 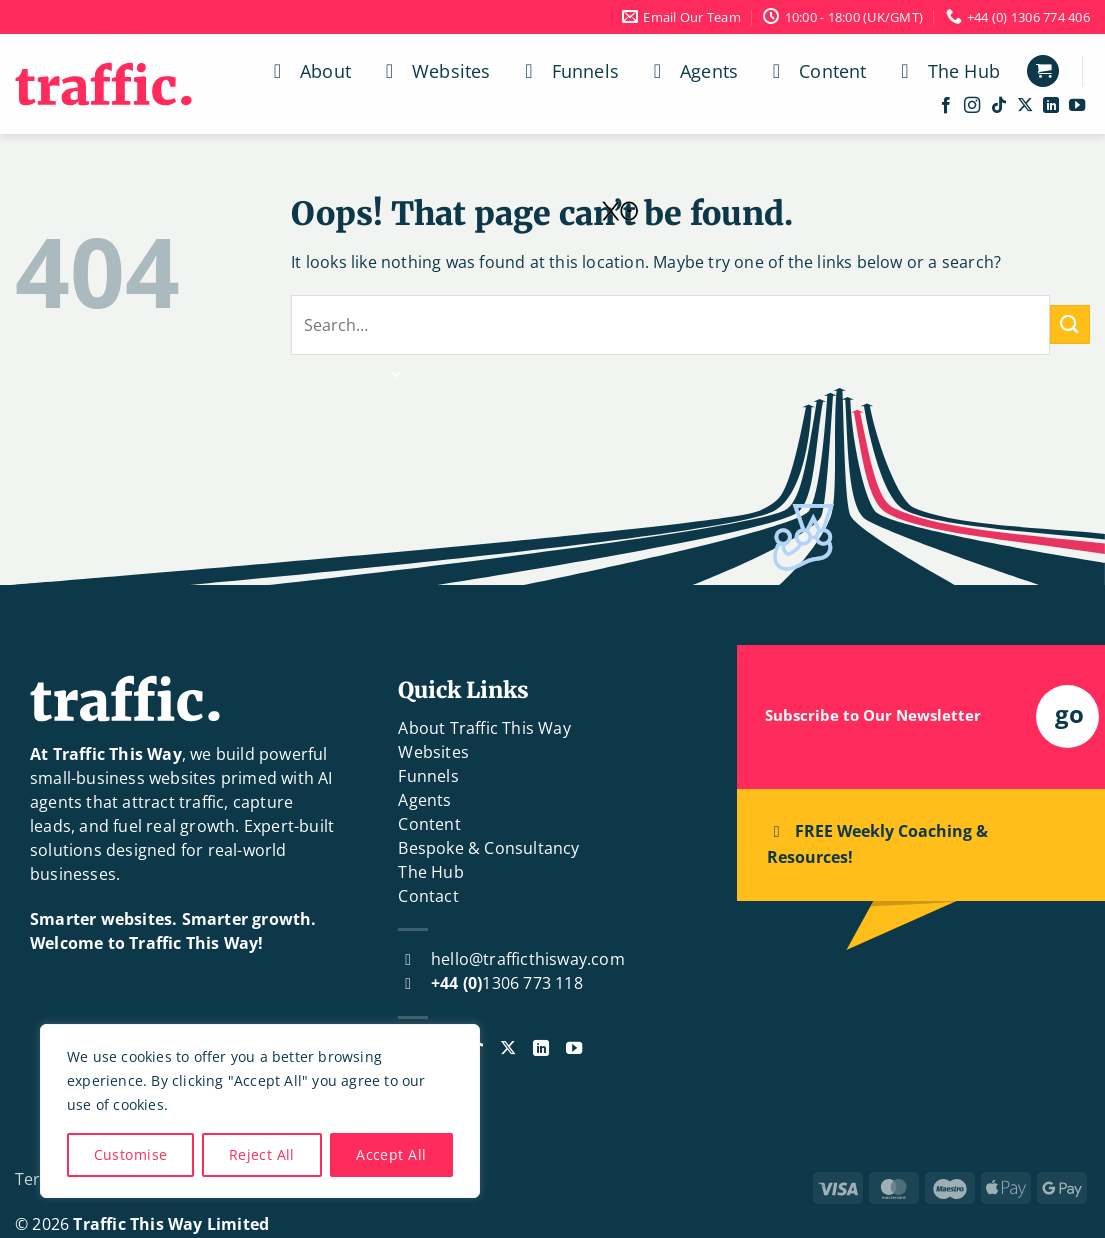 What do you see at coordinates (620, 211) in the screenshot?
I see `xo brand logo` at bounding box center [620, 211].